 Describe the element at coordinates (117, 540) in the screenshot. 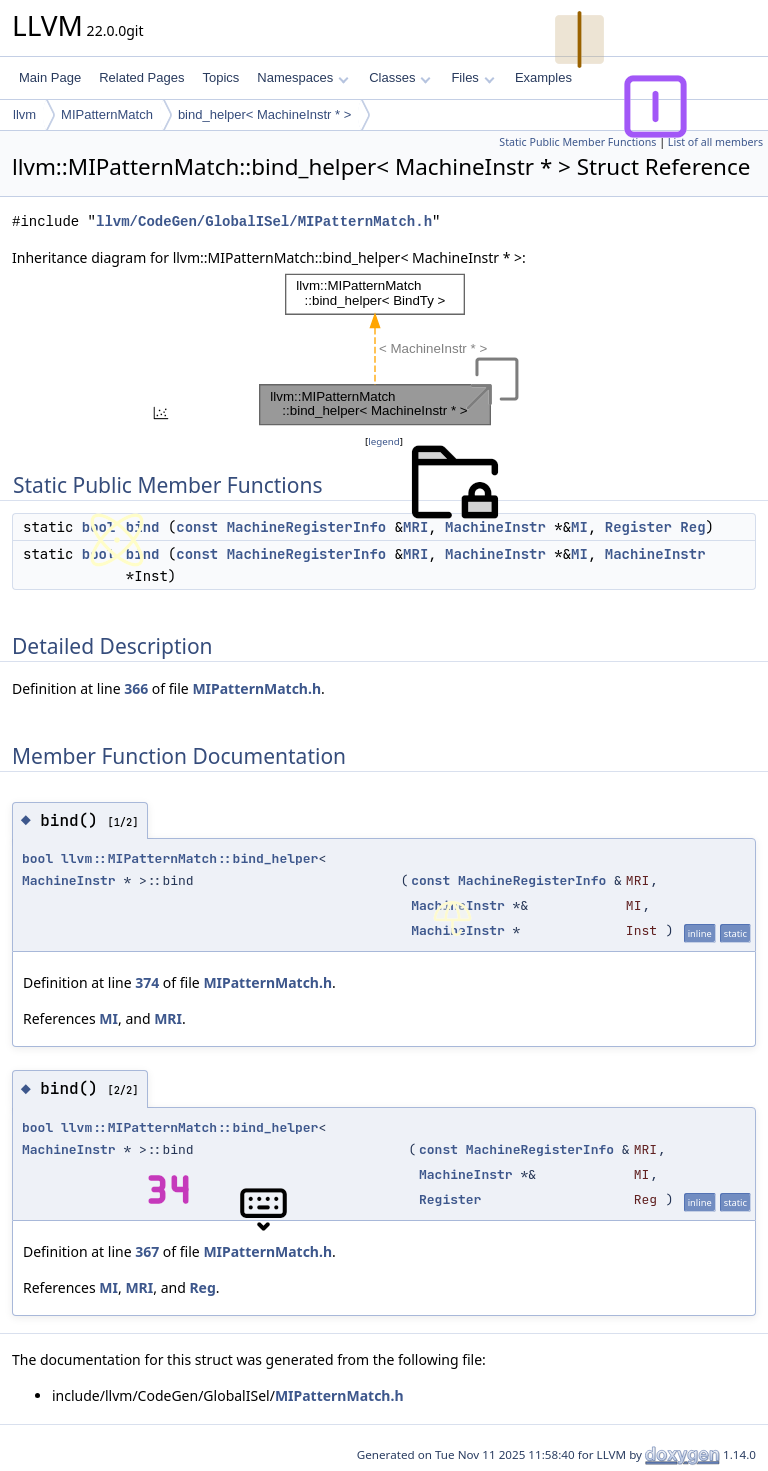

I see `access science or chemistry features` at that location.